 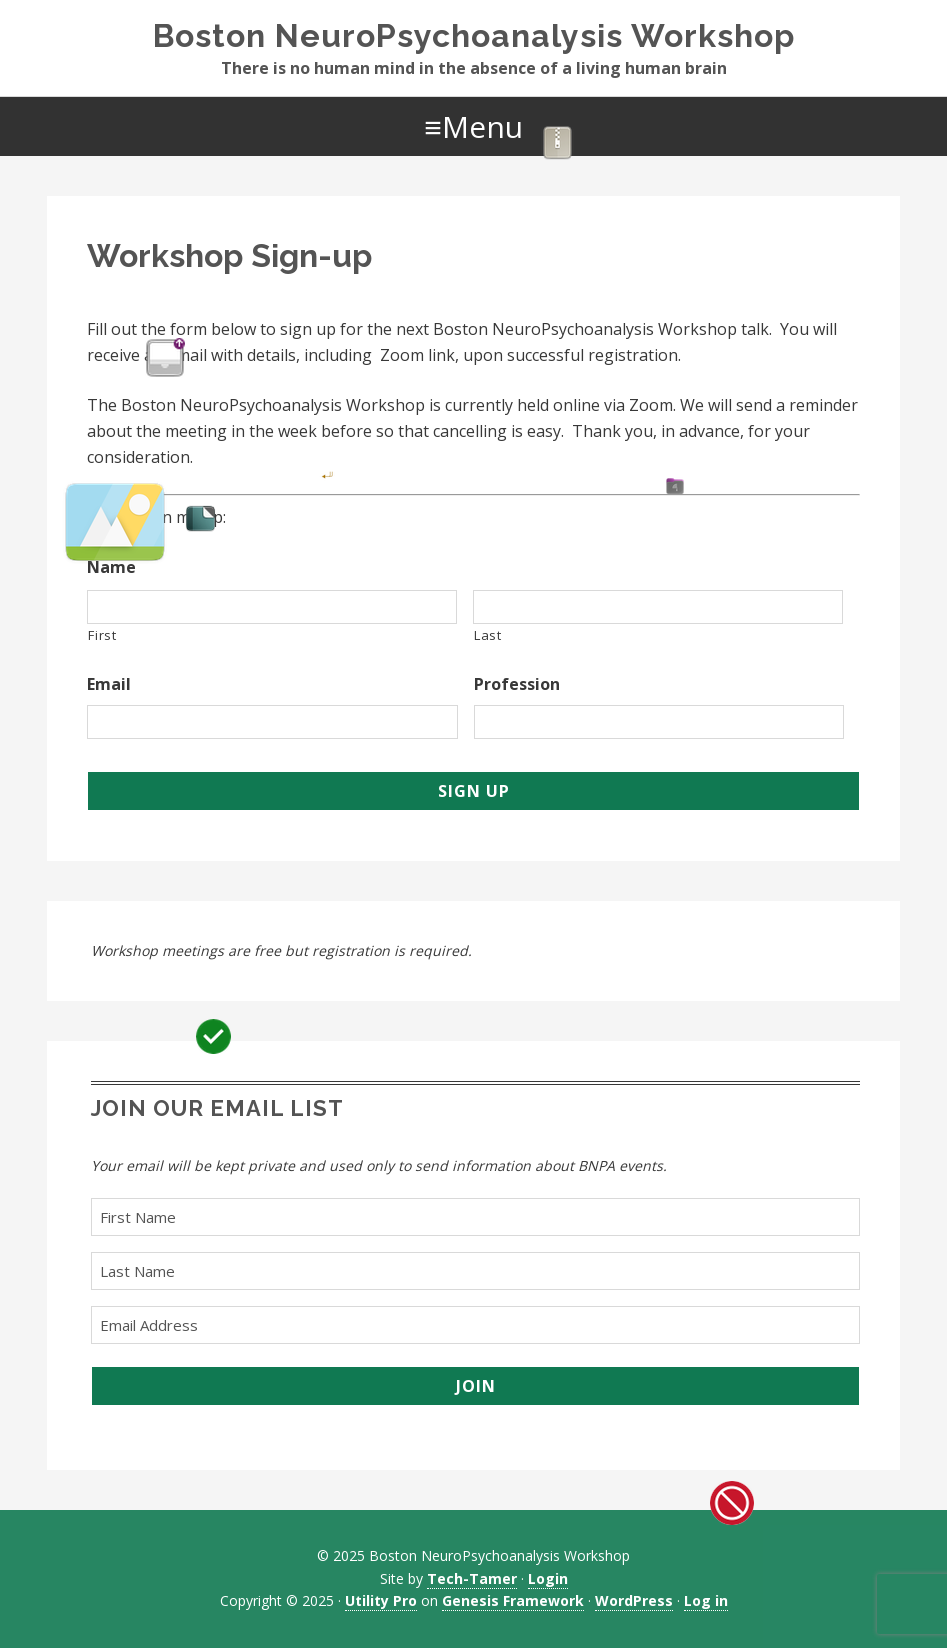 I want to click on open the photos app, so click(x=115, y=522).